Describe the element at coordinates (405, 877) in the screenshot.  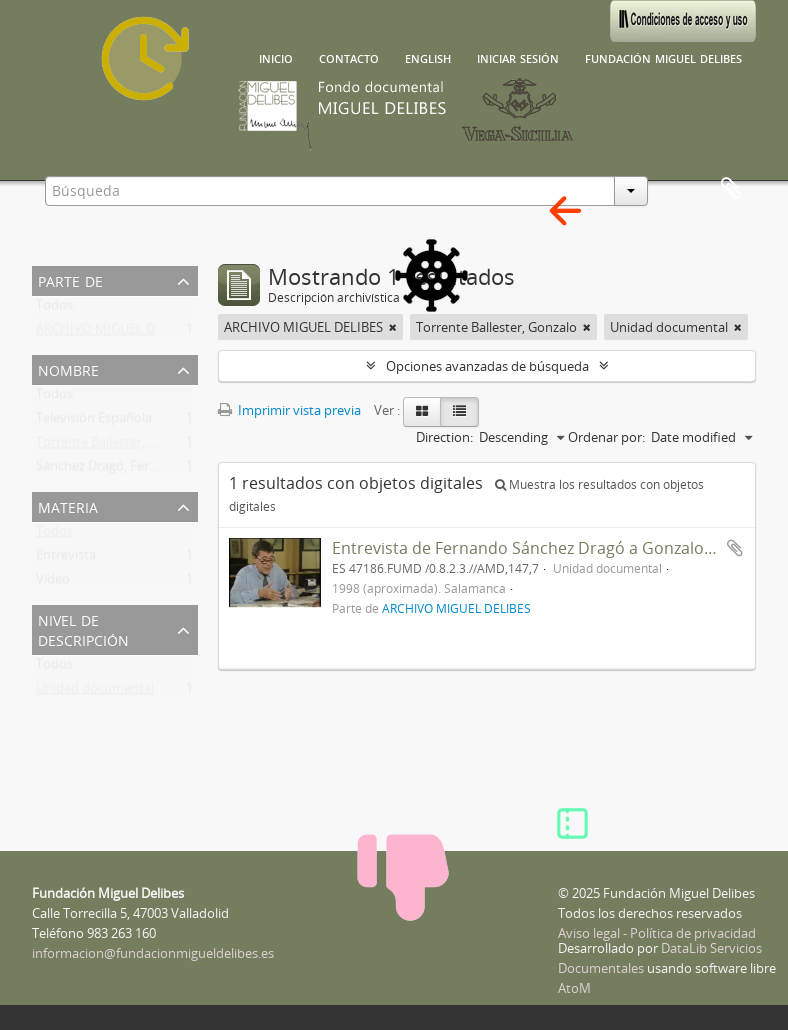
I see `dislike or downvote content` at that location.